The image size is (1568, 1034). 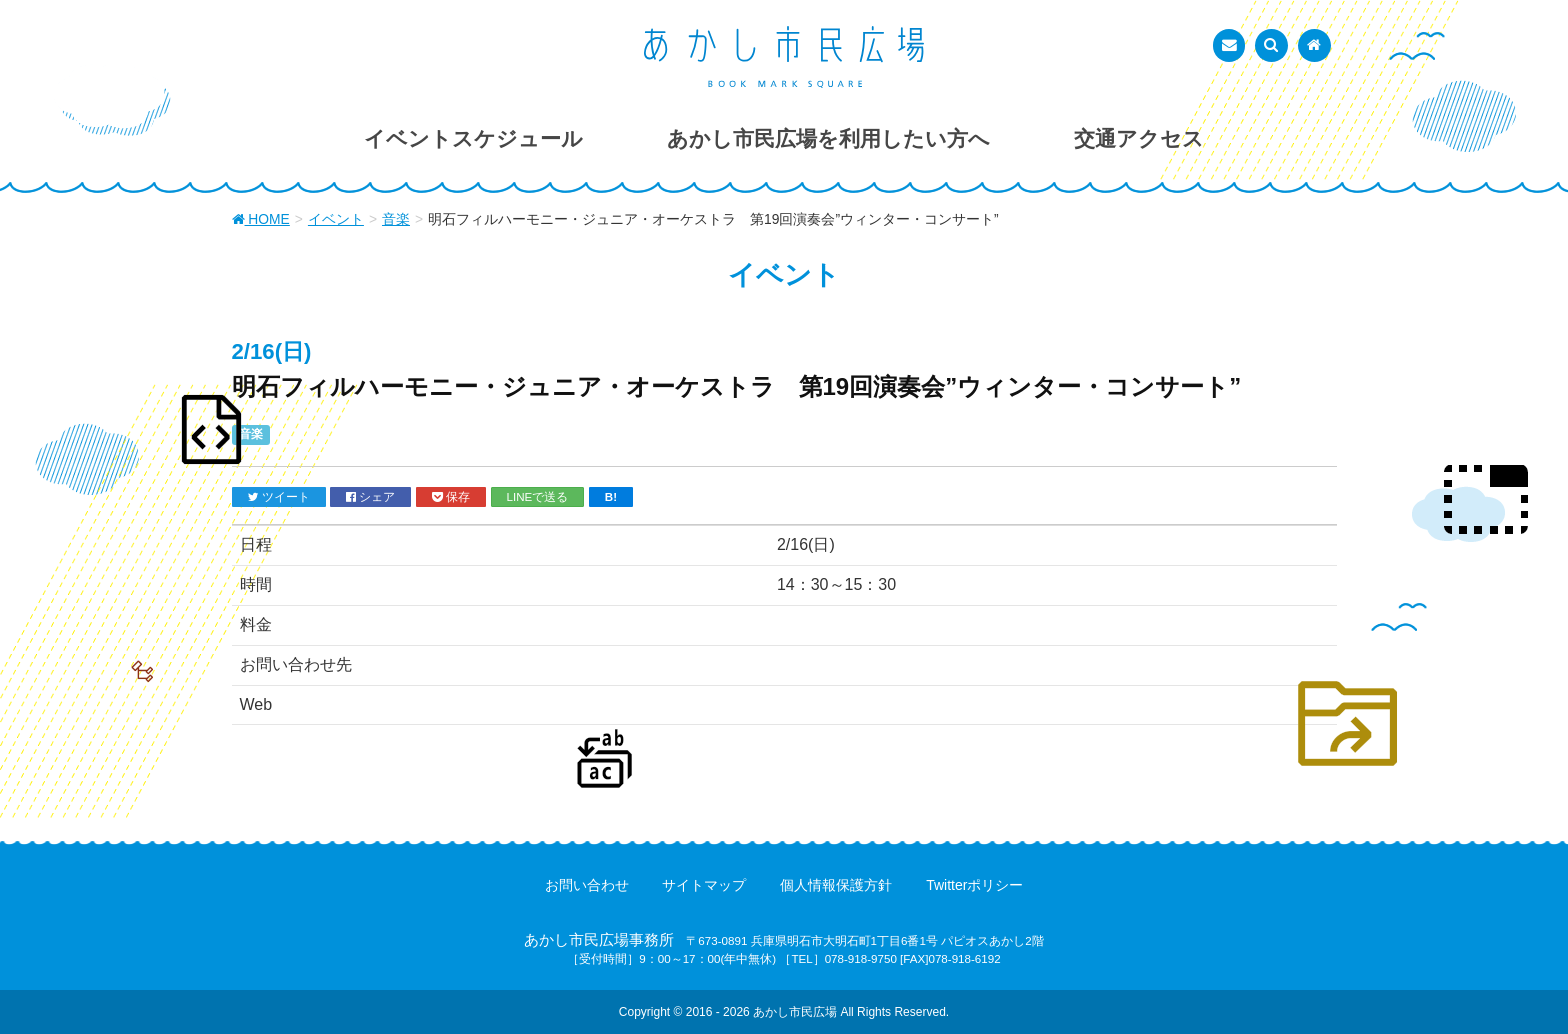 I want to click on open a linked or shortcut folder, so click(x=1347, y=723).